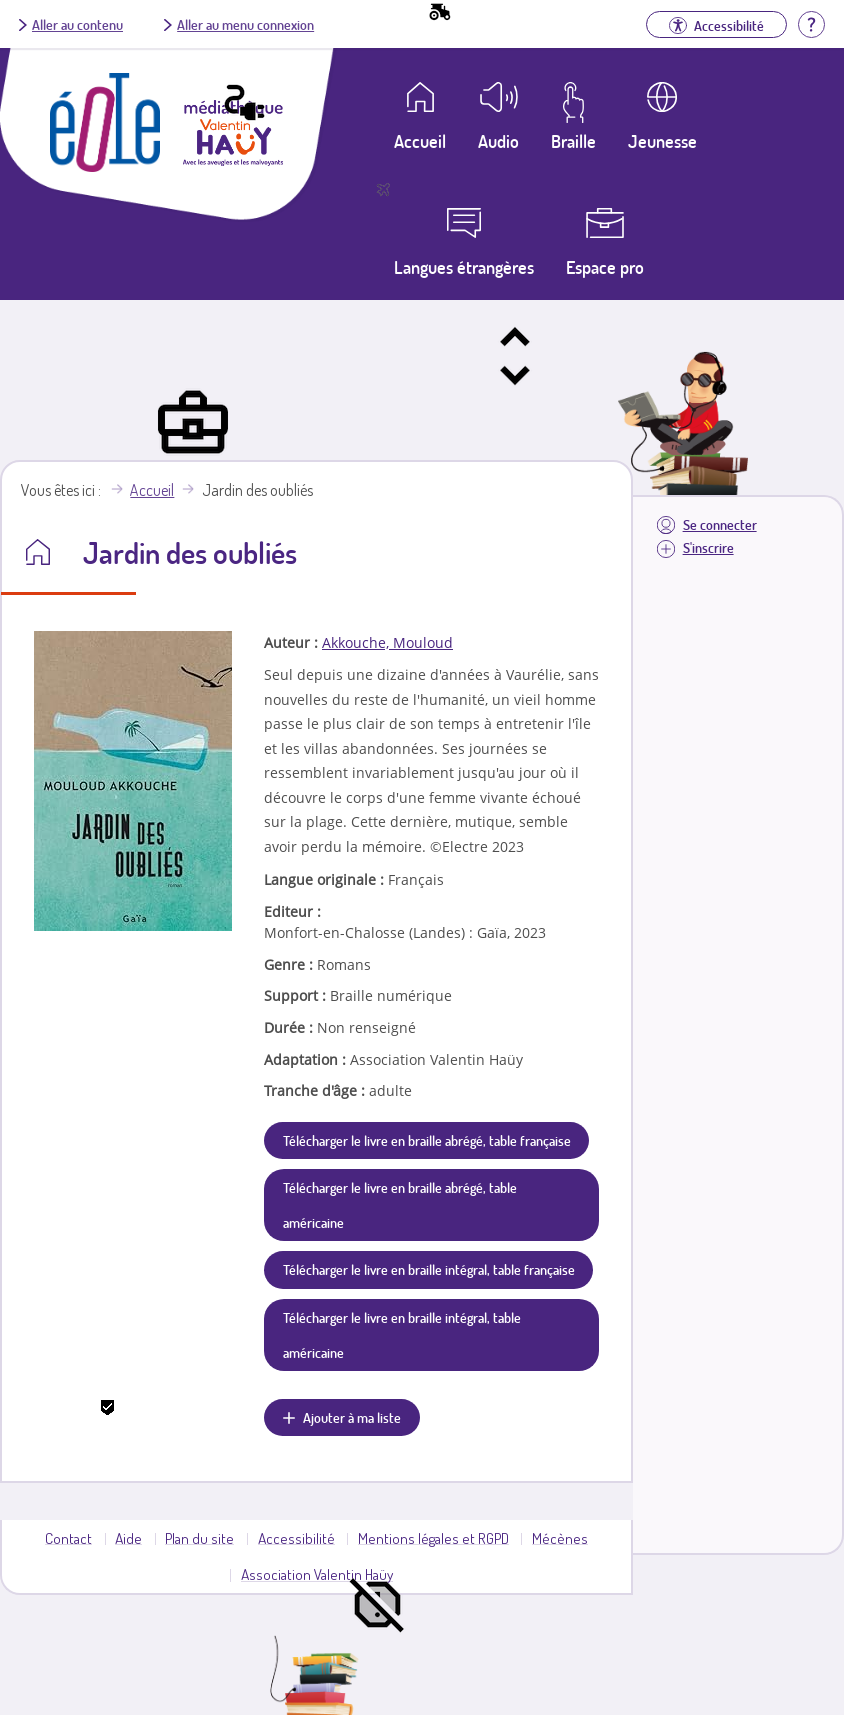 The height and width of the screenshot is (1715, 844). I want to click on enable airplane mode, so click(383, 189).